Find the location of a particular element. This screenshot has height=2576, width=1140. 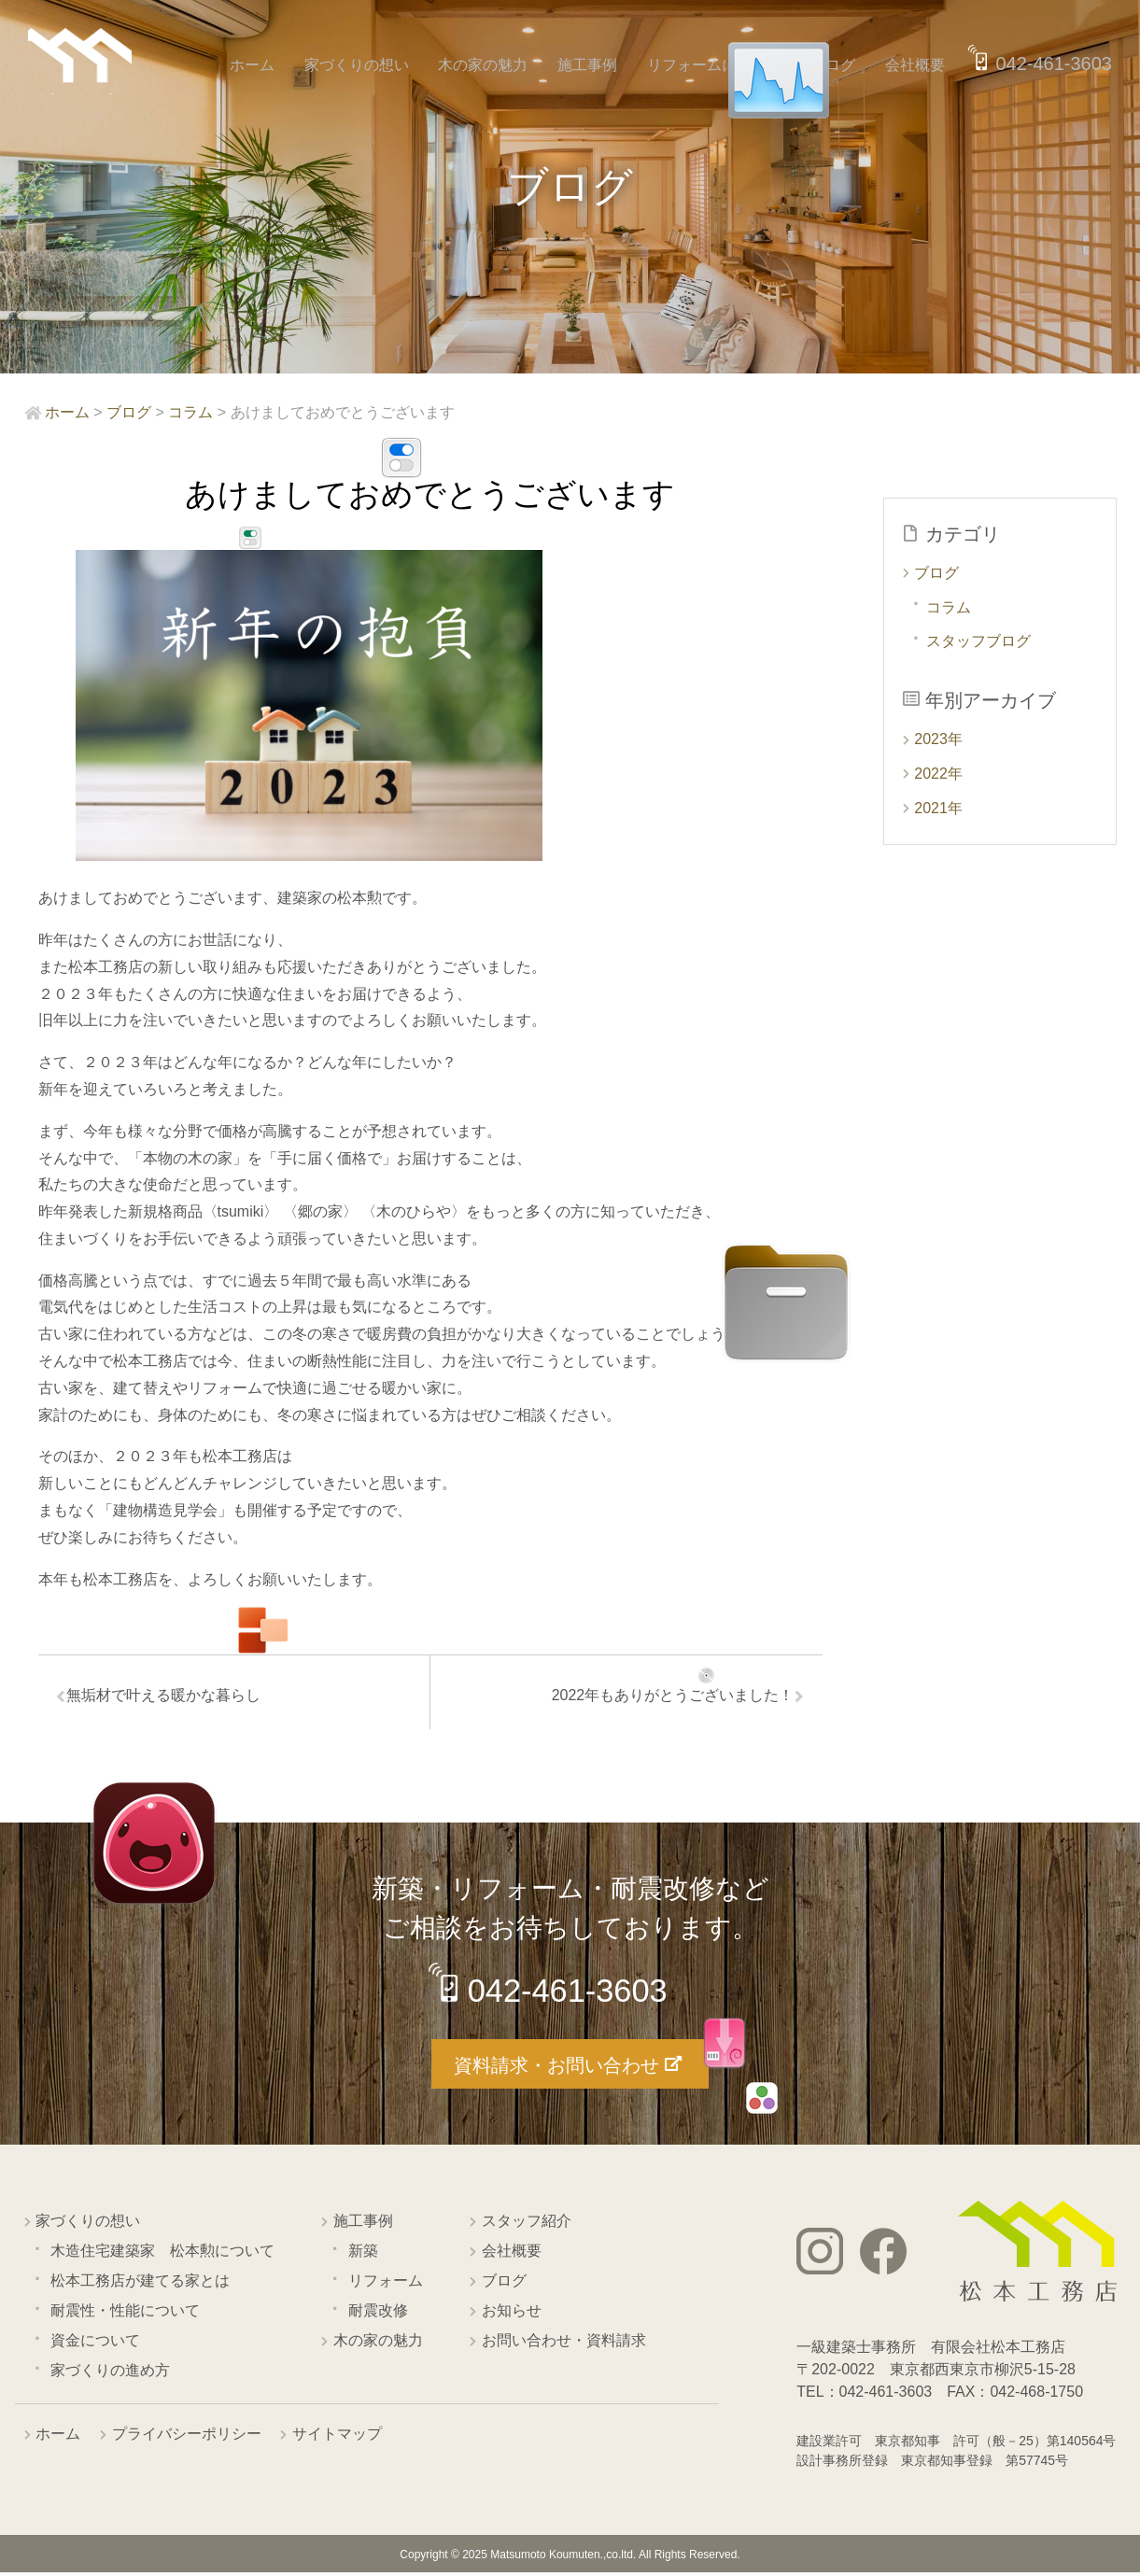

open the julia programming language app is located at coordinates (762, 2098).